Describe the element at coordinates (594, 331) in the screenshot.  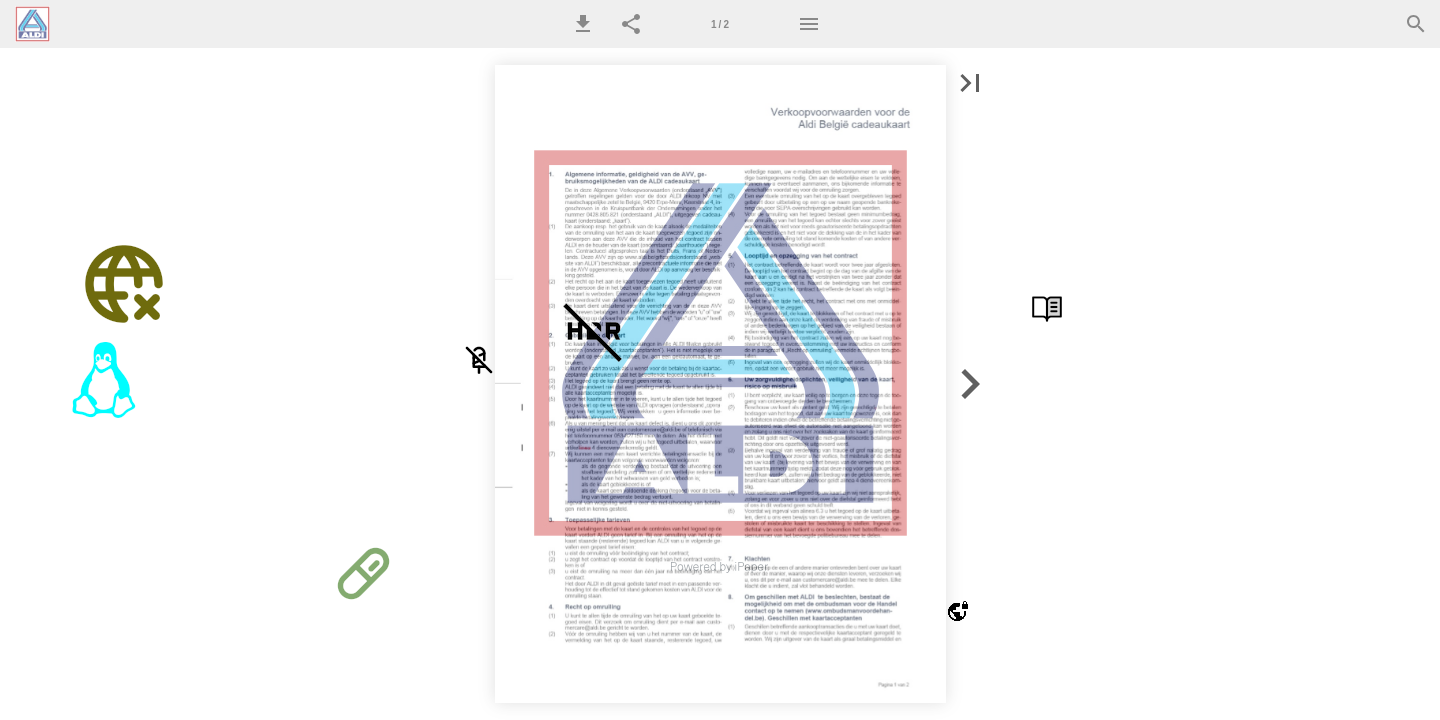
I see `disable HDR mode in camera settings` at that location.